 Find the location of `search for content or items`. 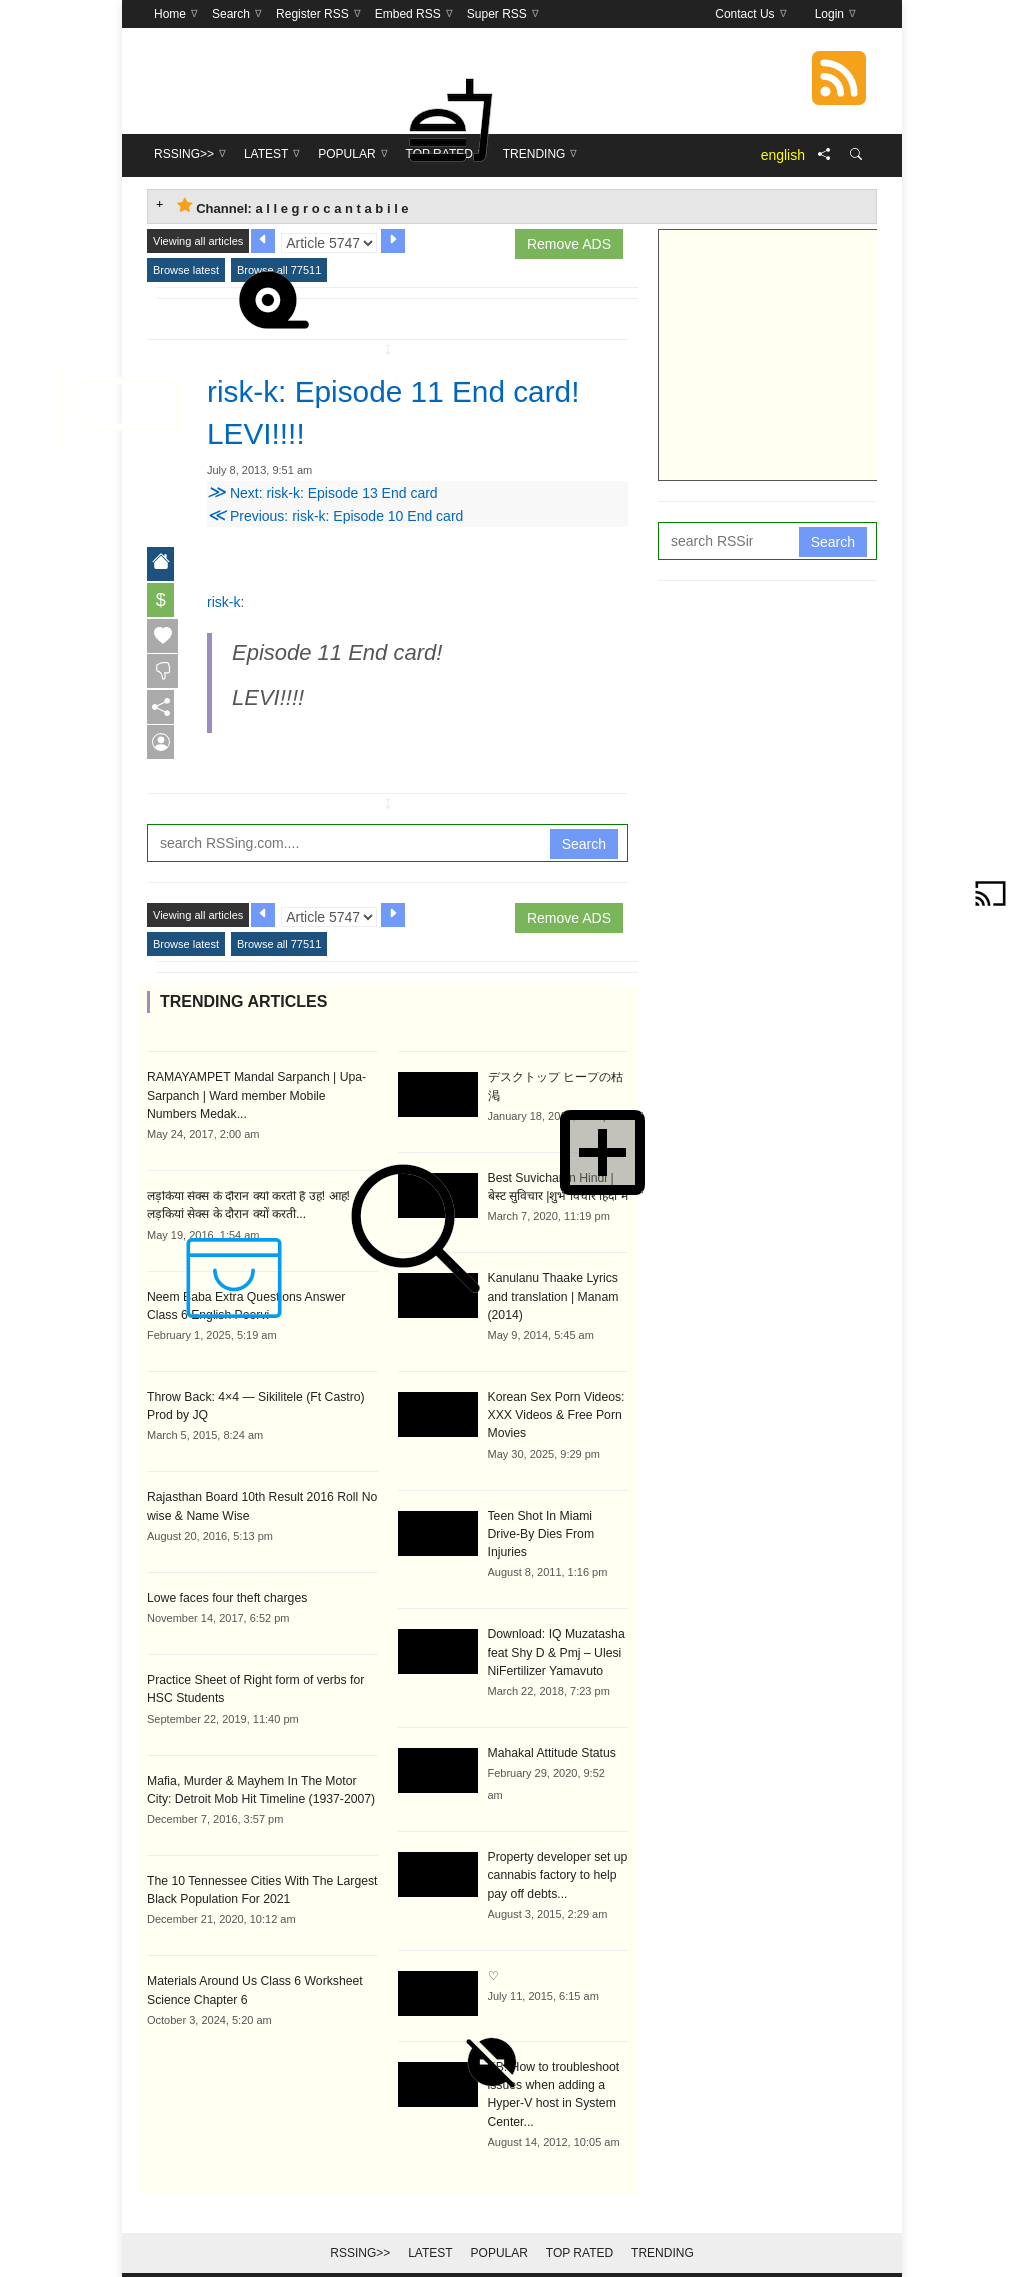

search for content or items is located at coordinates (414, 1227).